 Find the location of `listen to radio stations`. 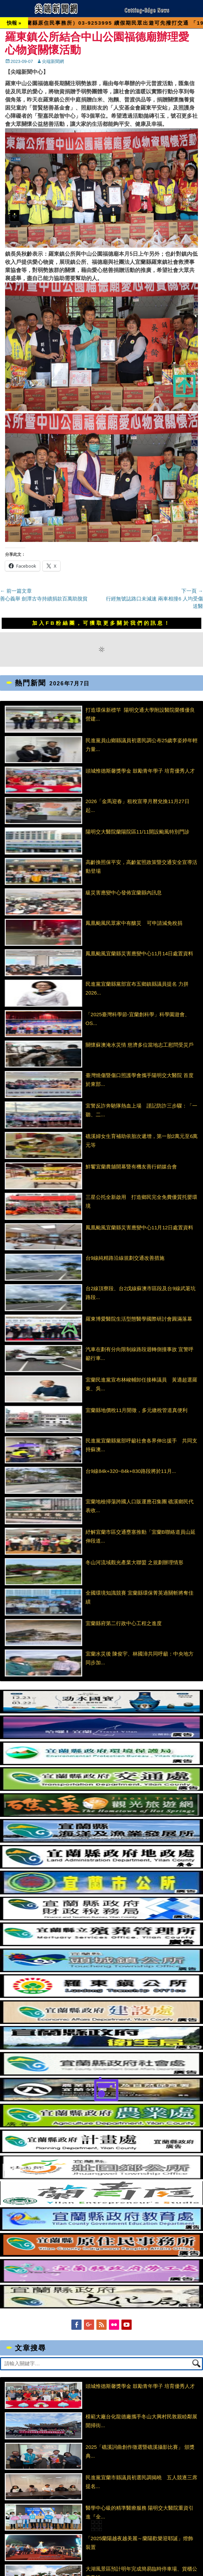

listen to radio stations is located at coordinates (106, 2090).